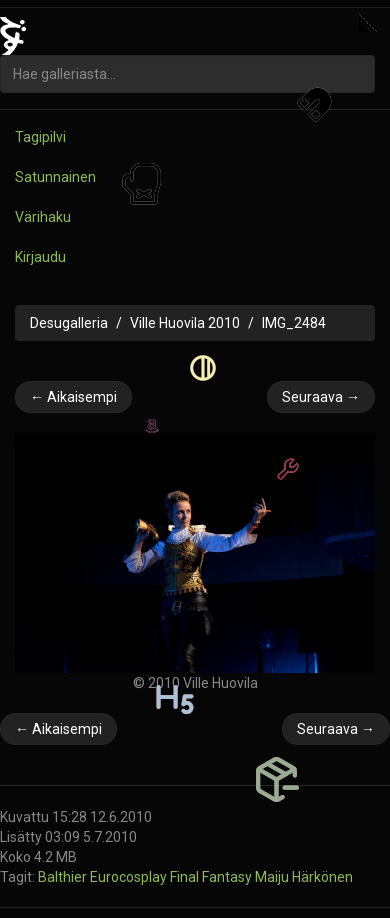 This screenshot has height=918, width=390. I want to click on open the Amazon app or website, so click(152, 426).